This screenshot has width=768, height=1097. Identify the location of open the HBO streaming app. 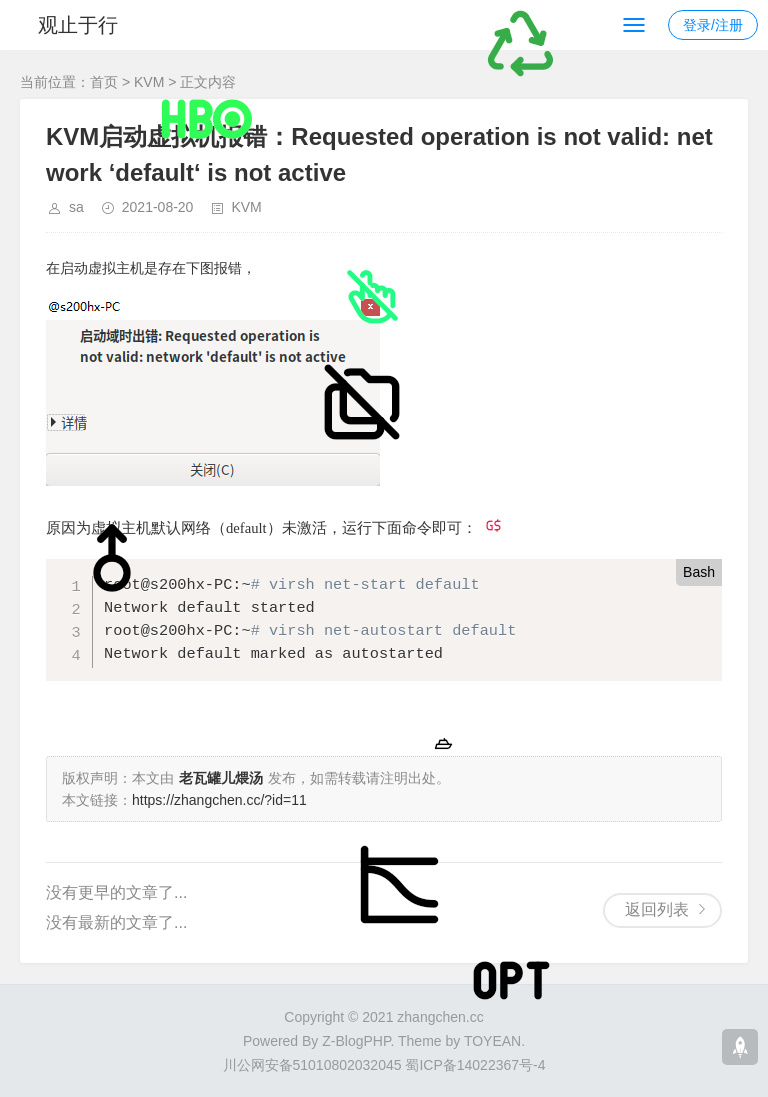
(205, 119).